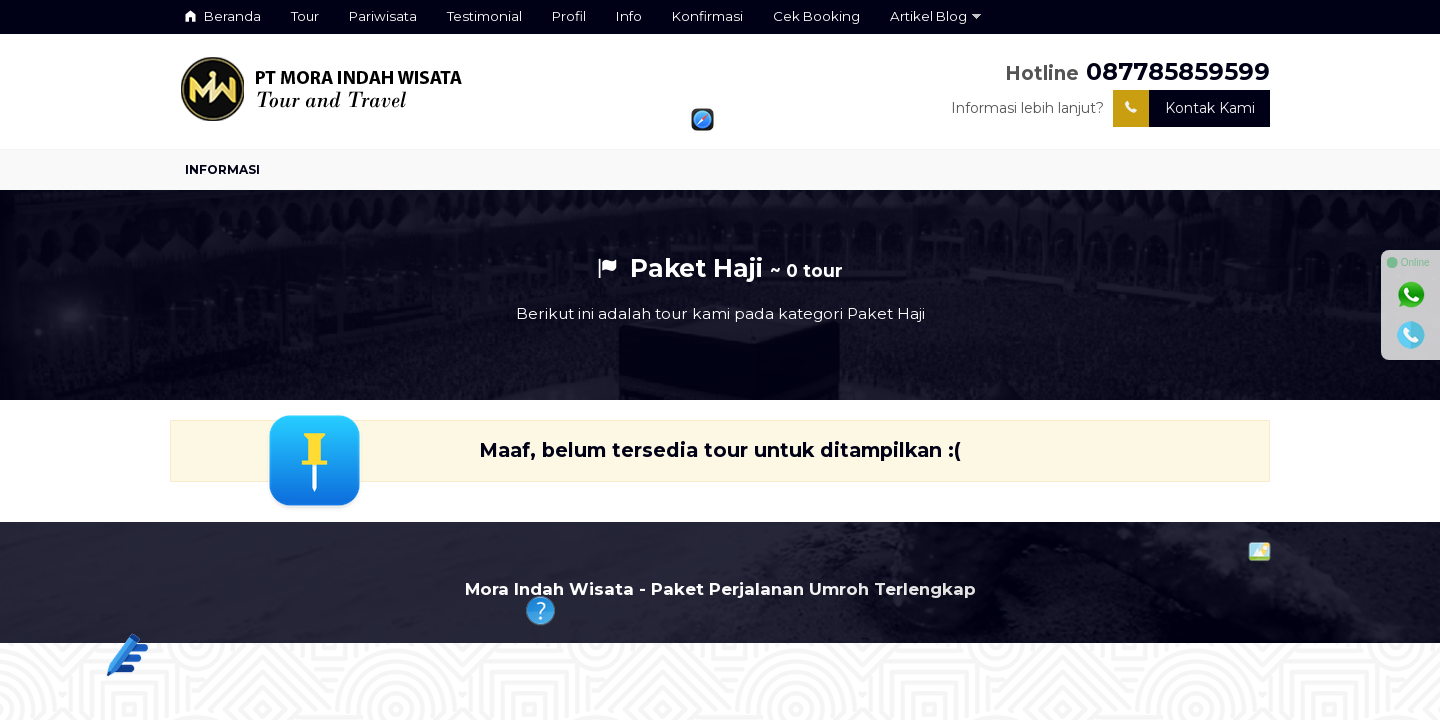 The width and height of the screenshot is (1440, 720). I want to click on open Safari web browser, so click(702, 119).